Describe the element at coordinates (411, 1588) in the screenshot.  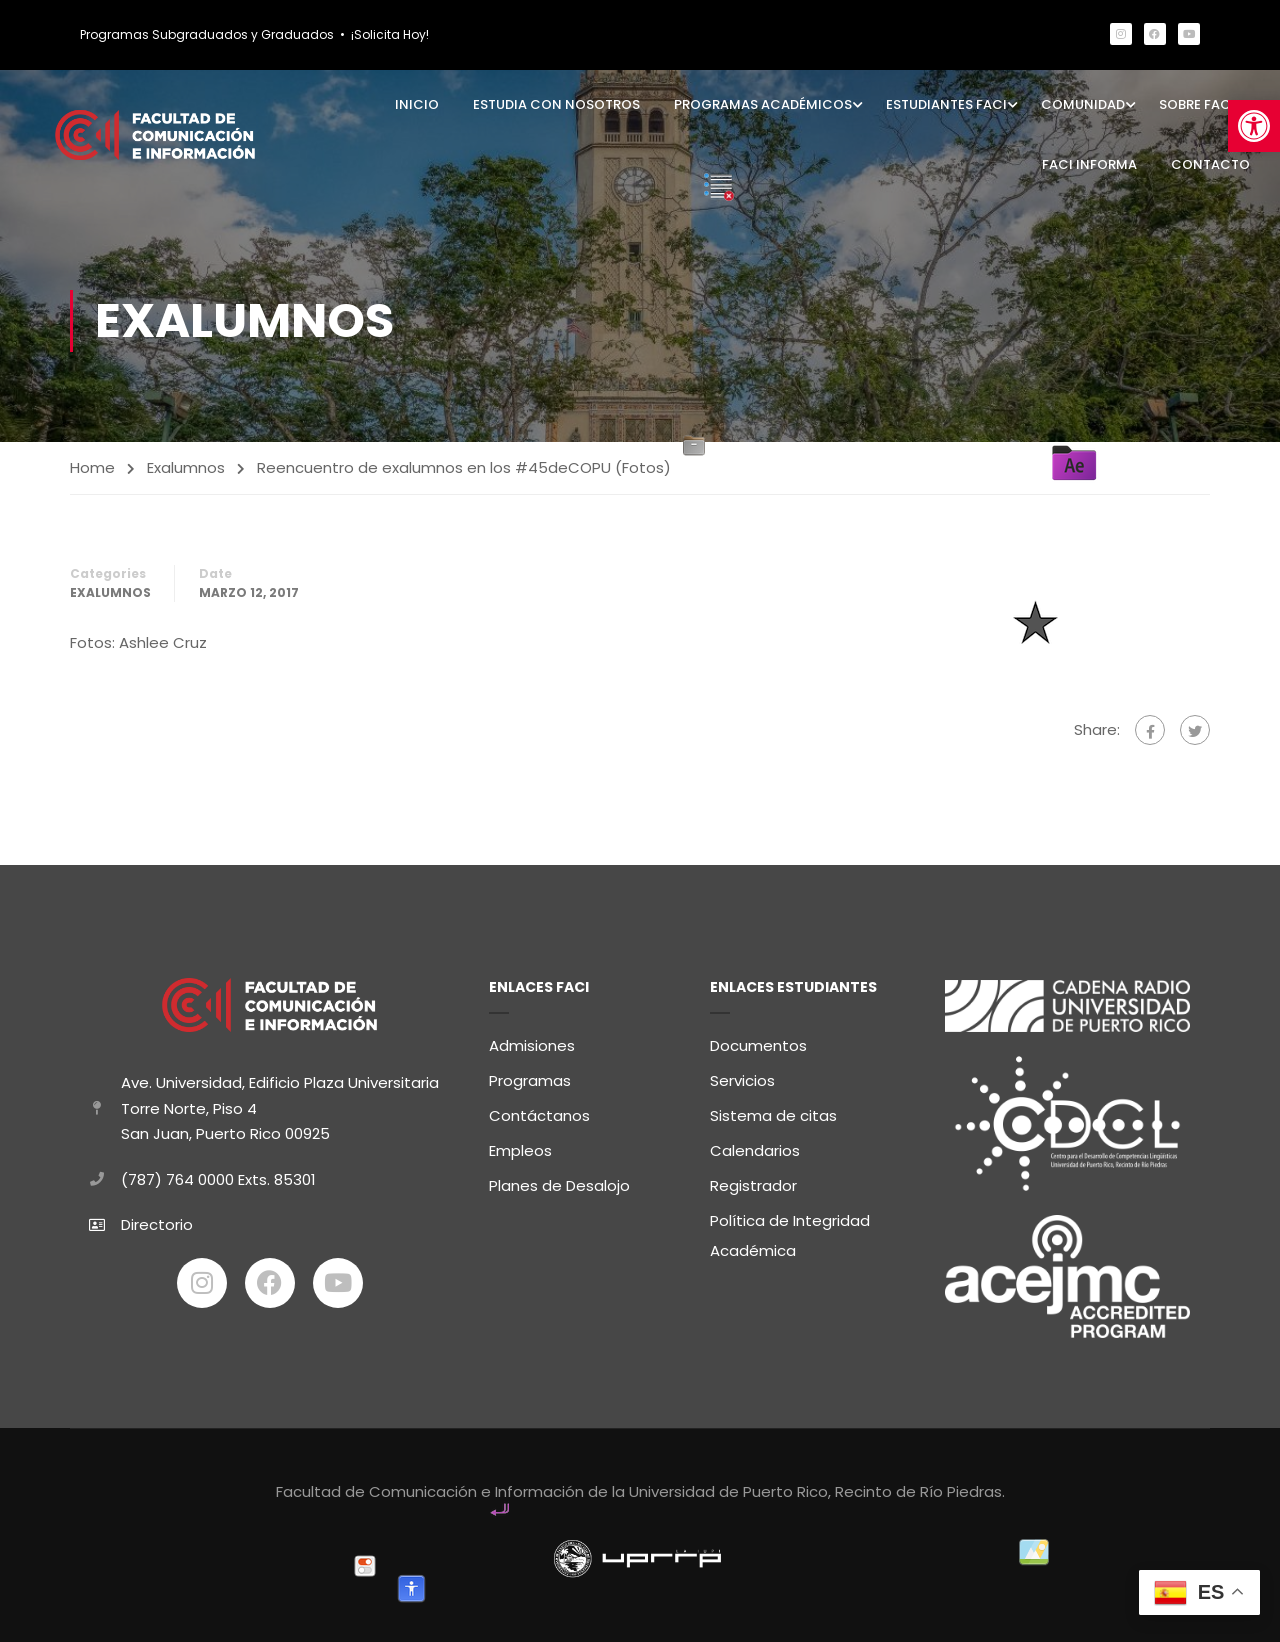
I see `open accessibility settings` at that location.